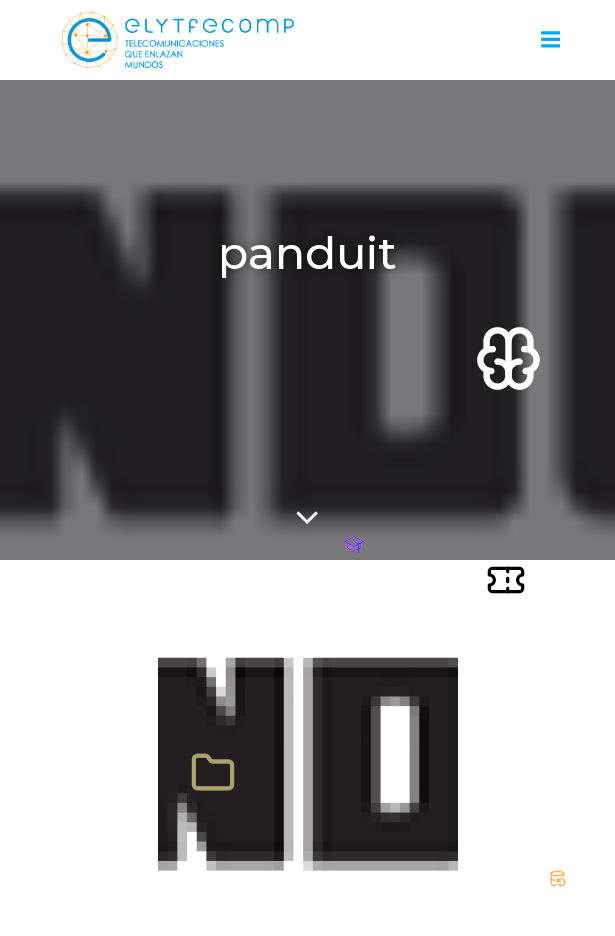  What do you see at coordinates (508, 358) in the screenshot?
I see `access AI or smart features` at bounding box center [508, 358].